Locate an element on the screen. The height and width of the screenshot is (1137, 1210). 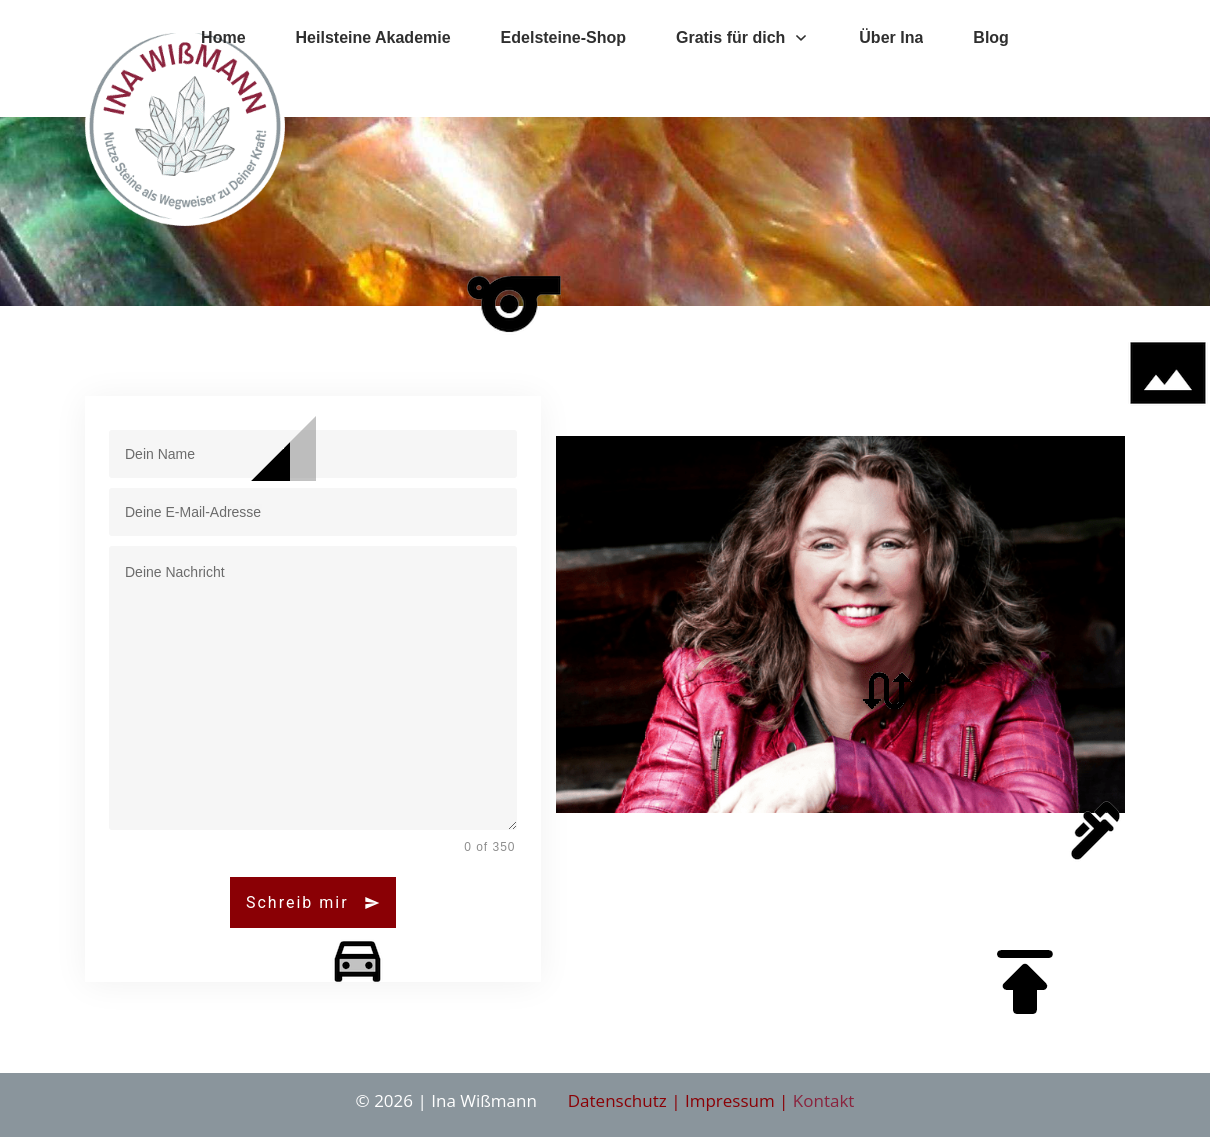
access sports features or content is located at coordinates (514, 304).